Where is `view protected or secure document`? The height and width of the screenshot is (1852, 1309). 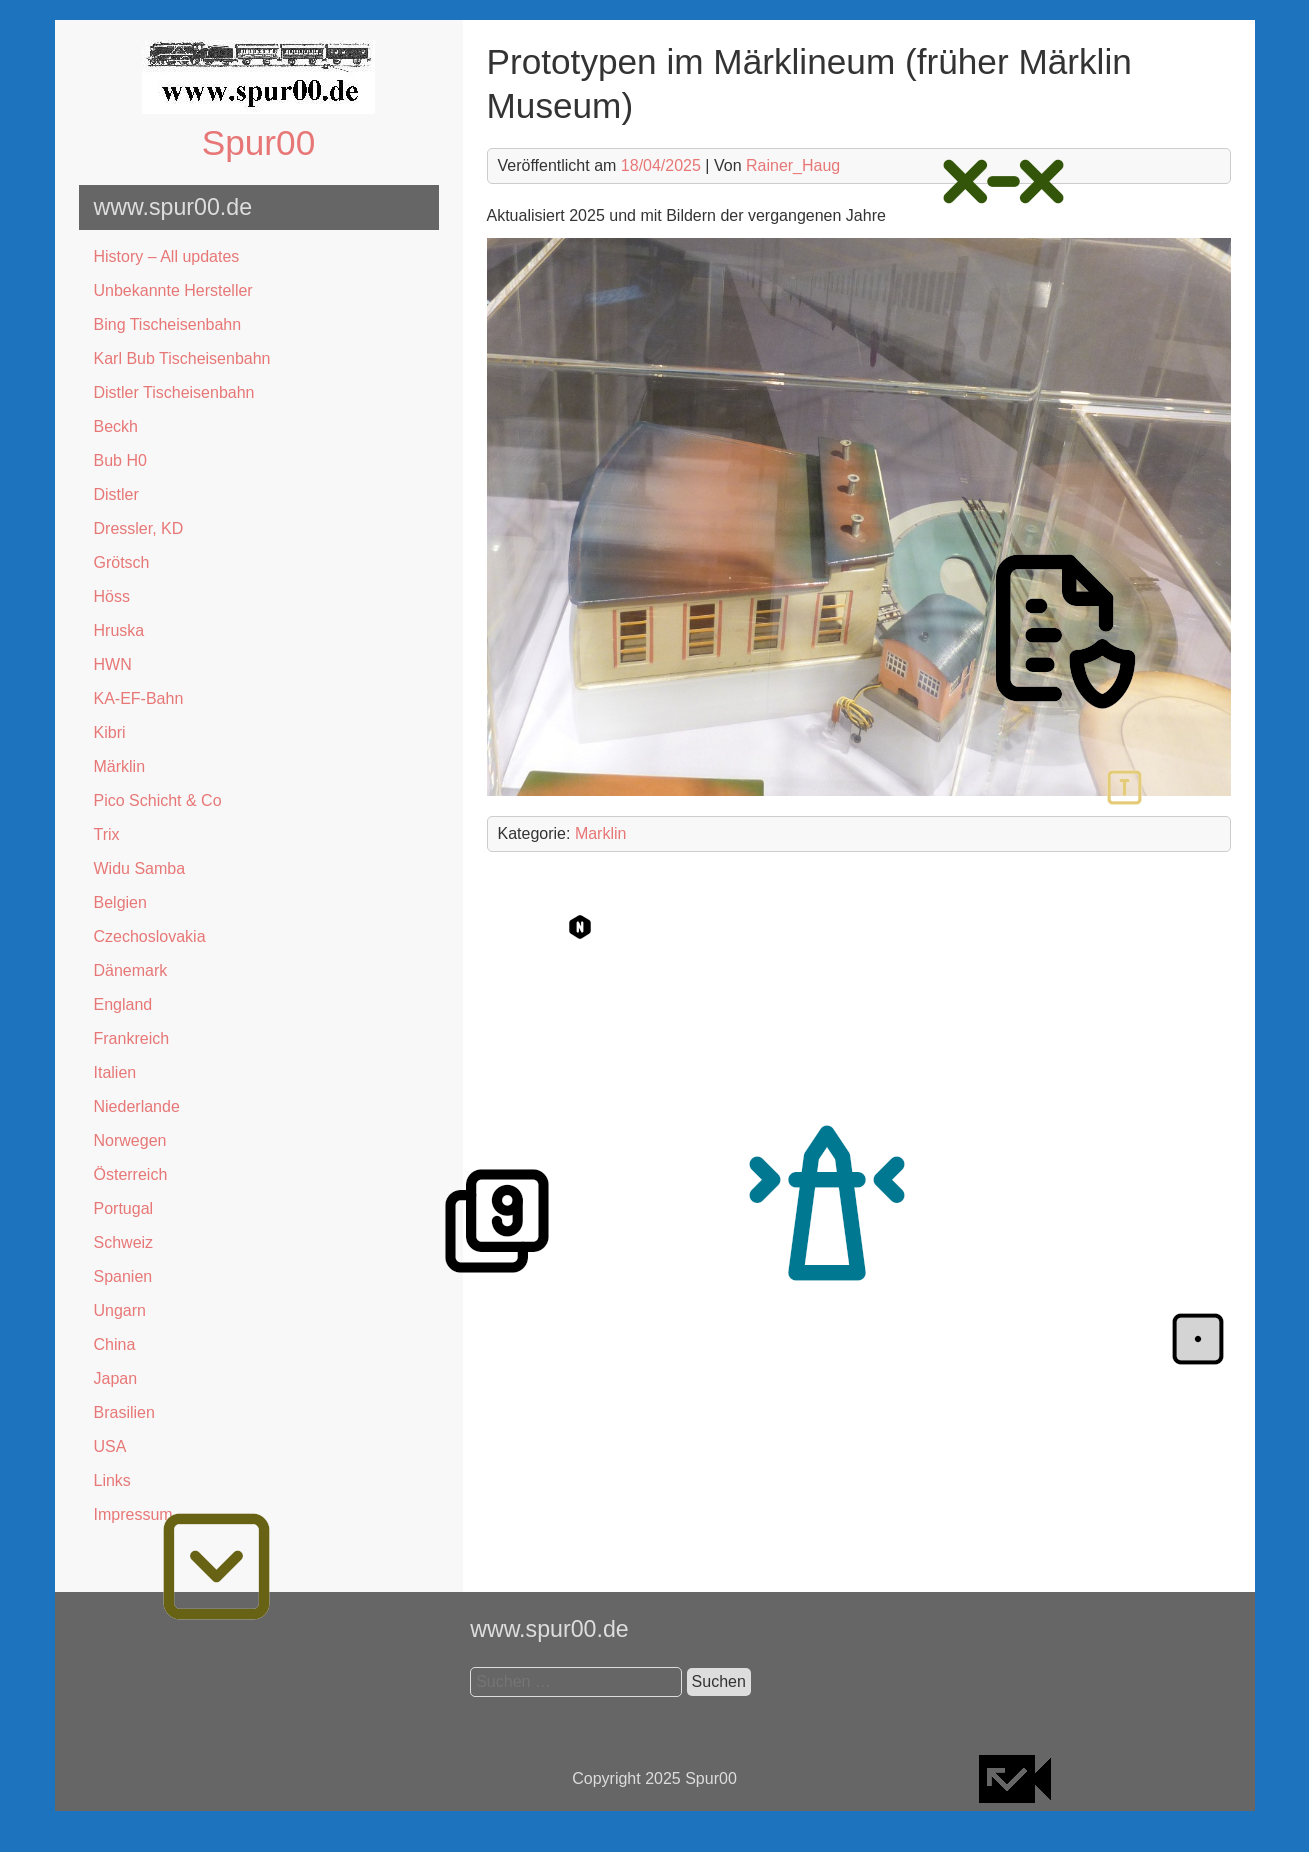
view protected or secure document is located at coordinates (1062, 628).